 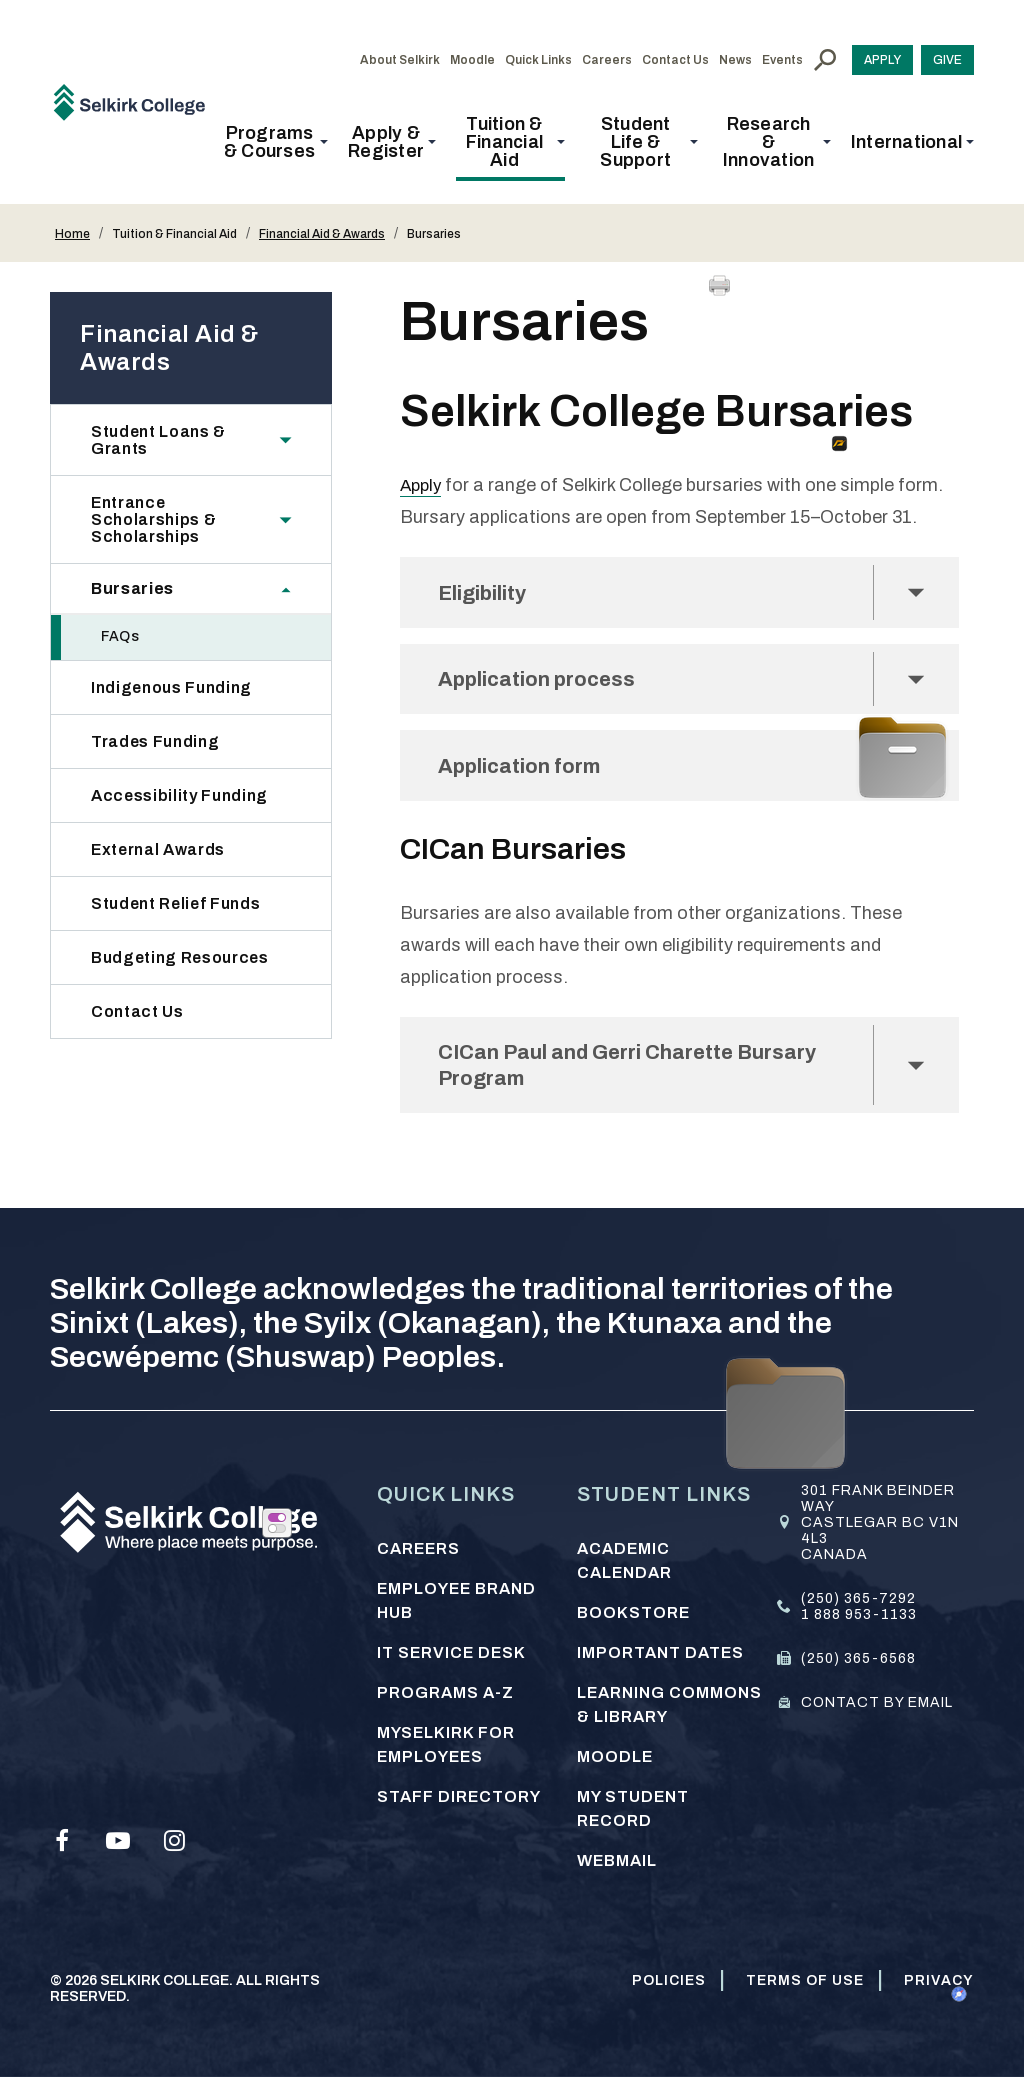 What do you see at coordinates (785, 1413) in the screenshot?
I see `open file folder` at bounding box center [785, 1413].